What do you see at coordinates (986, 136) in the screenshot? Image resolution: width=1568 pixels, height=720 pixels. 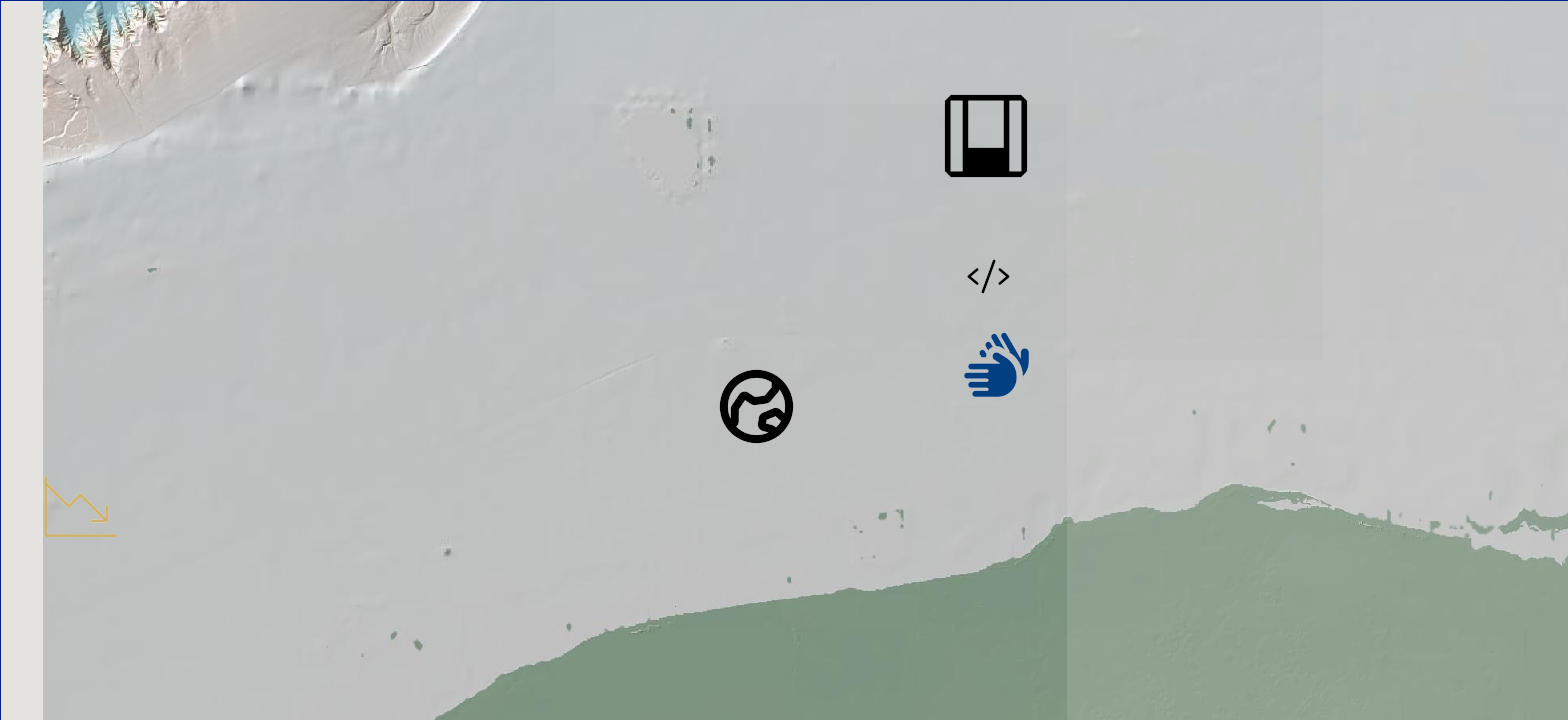 I see `center the editor panel layout` at bounding box center [986, 136].